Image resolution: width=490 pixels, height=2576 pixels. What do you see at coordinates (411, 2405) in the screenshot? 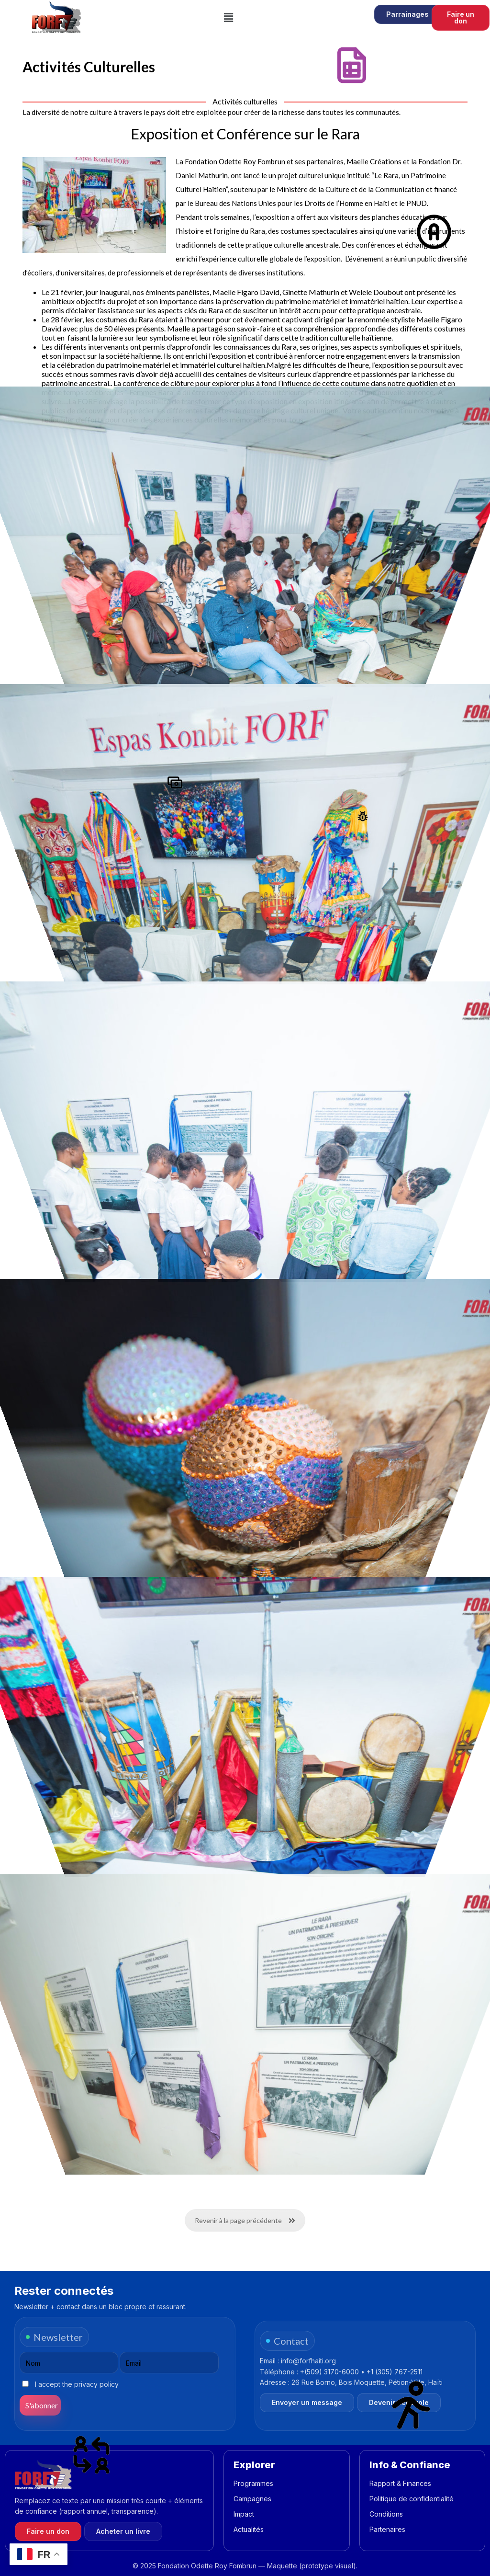
I see `indicates walking directions or pedestrian mode` at bounding box center [411, 2405].